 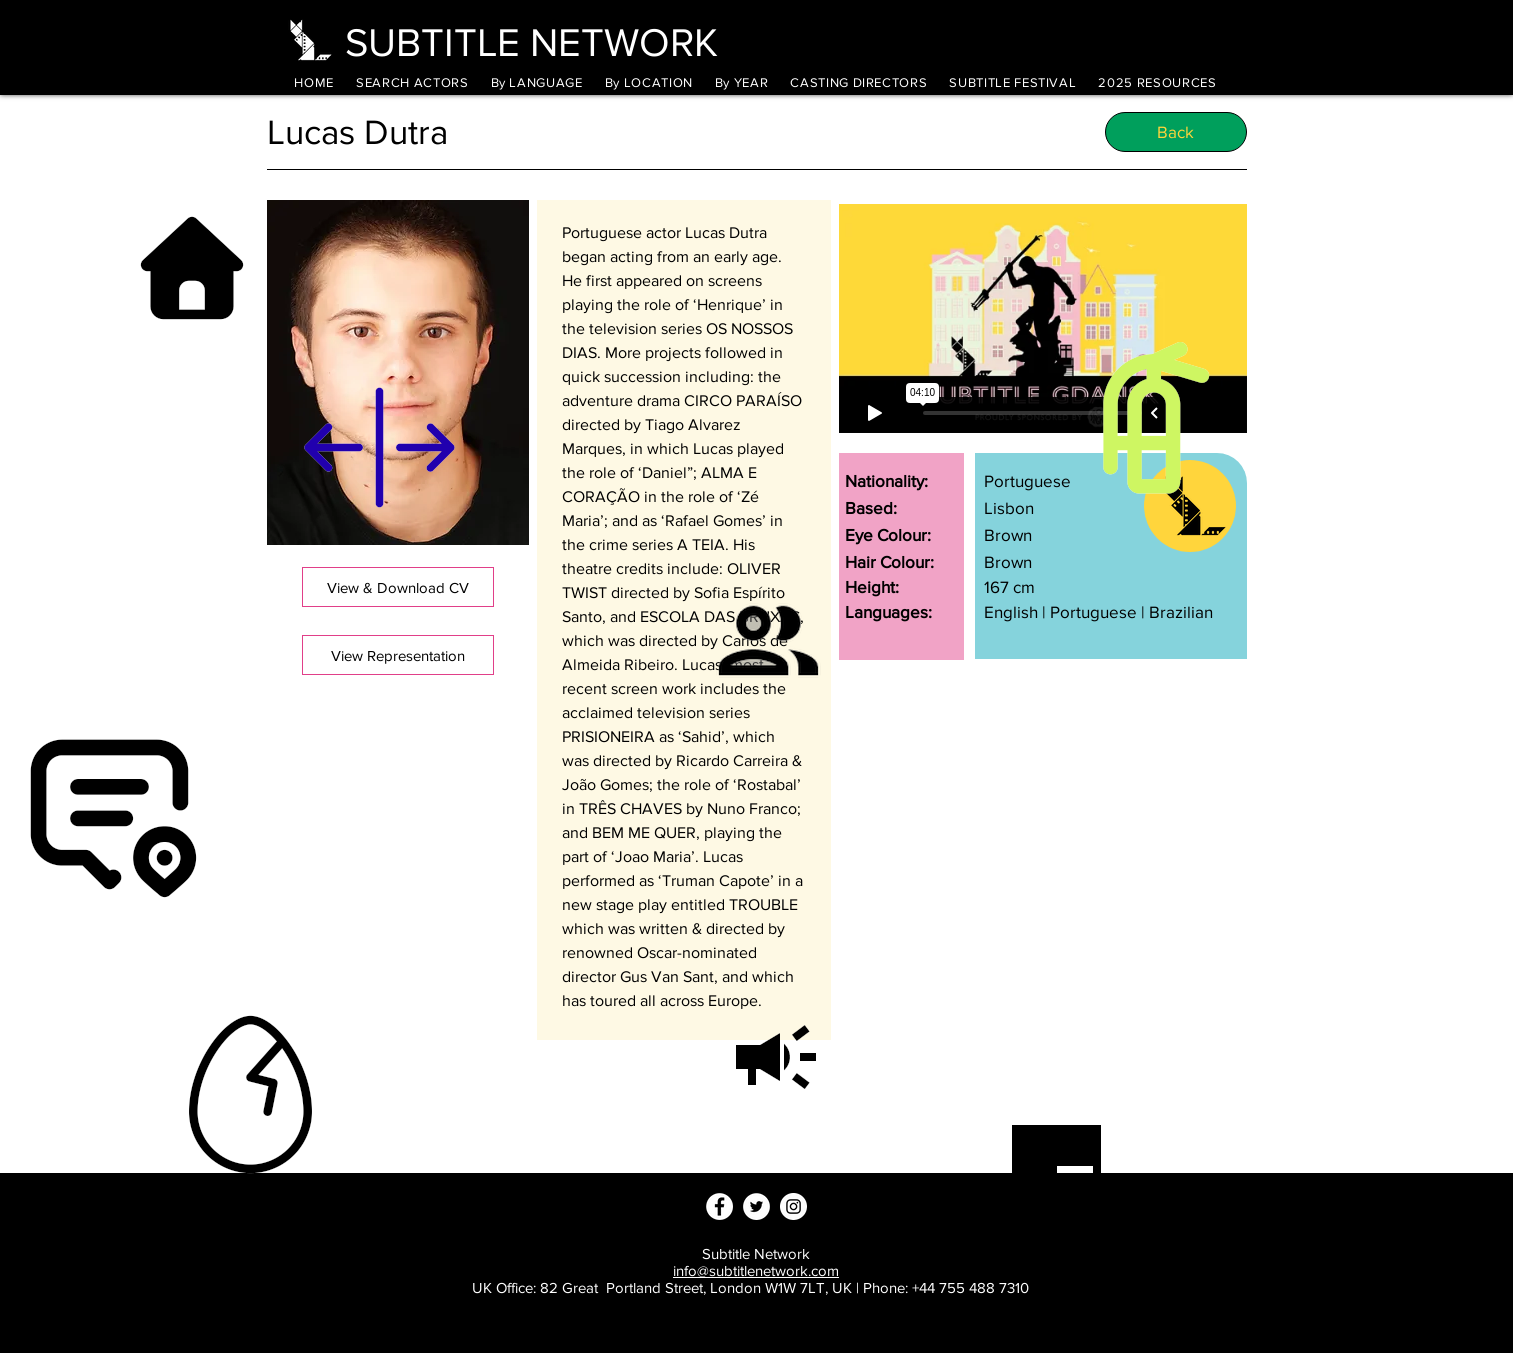 I want to click on indicates a cracked or broken item, so click(x=250, y=1094).